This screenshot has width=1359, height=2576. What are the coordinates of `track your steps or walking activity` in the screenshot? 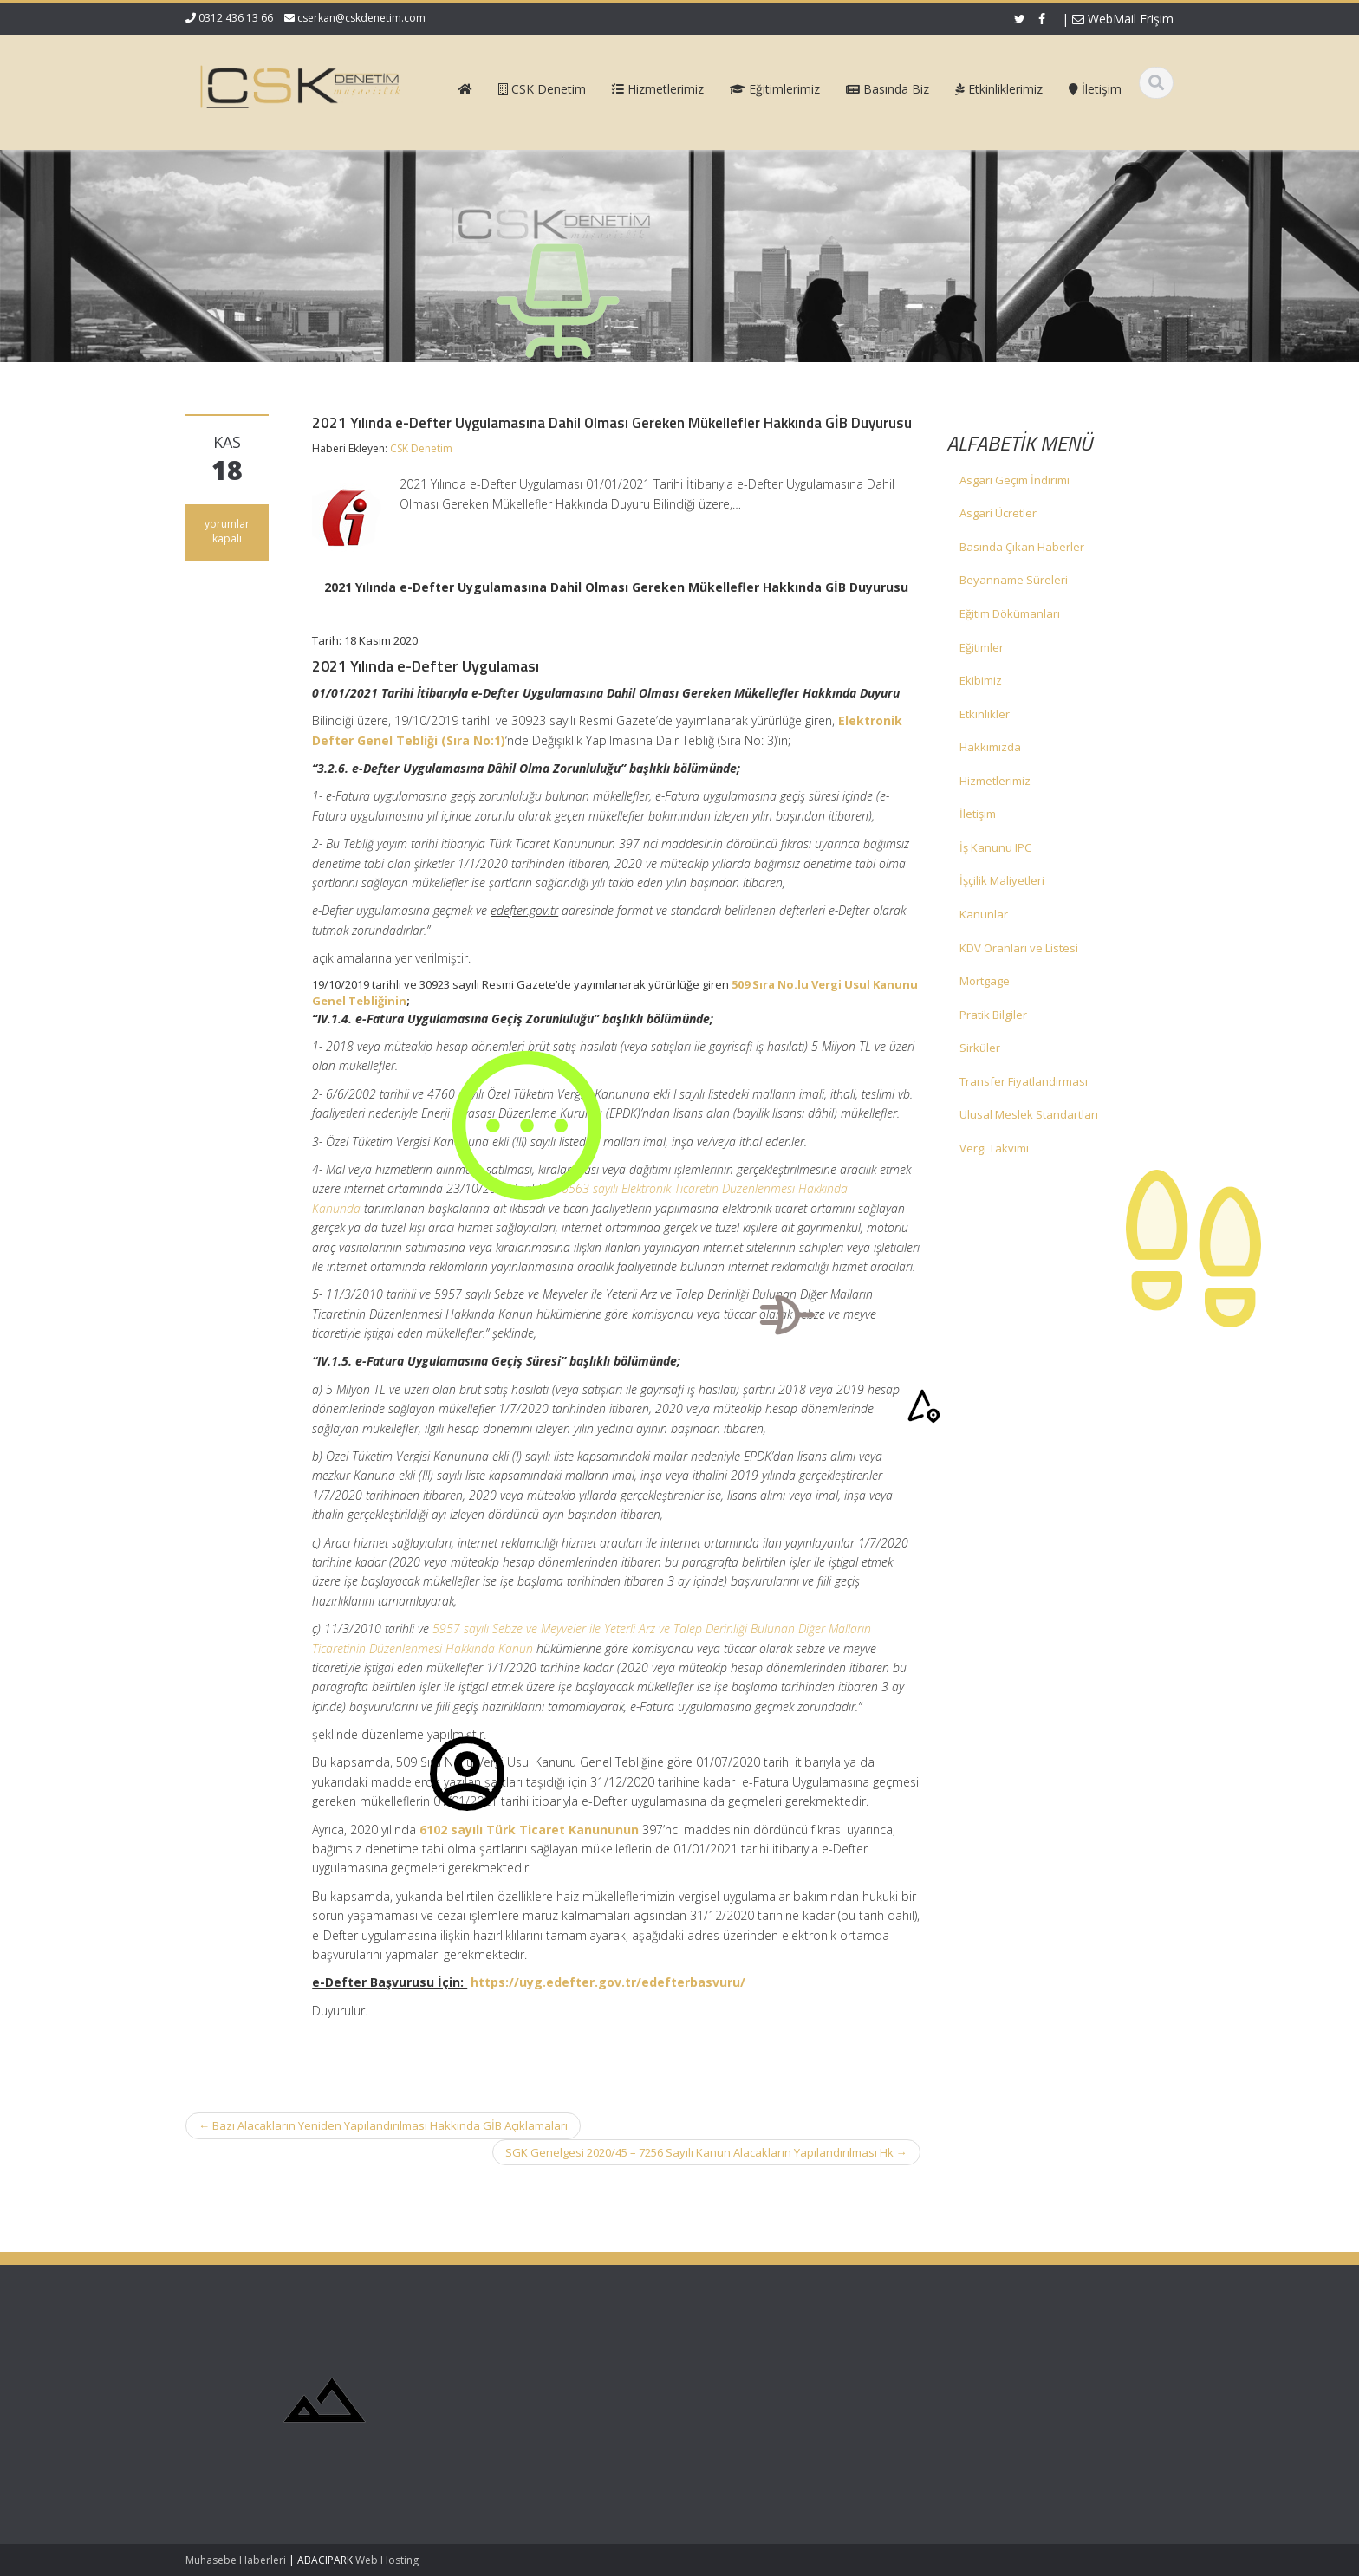 It's located at (1193, 1249).